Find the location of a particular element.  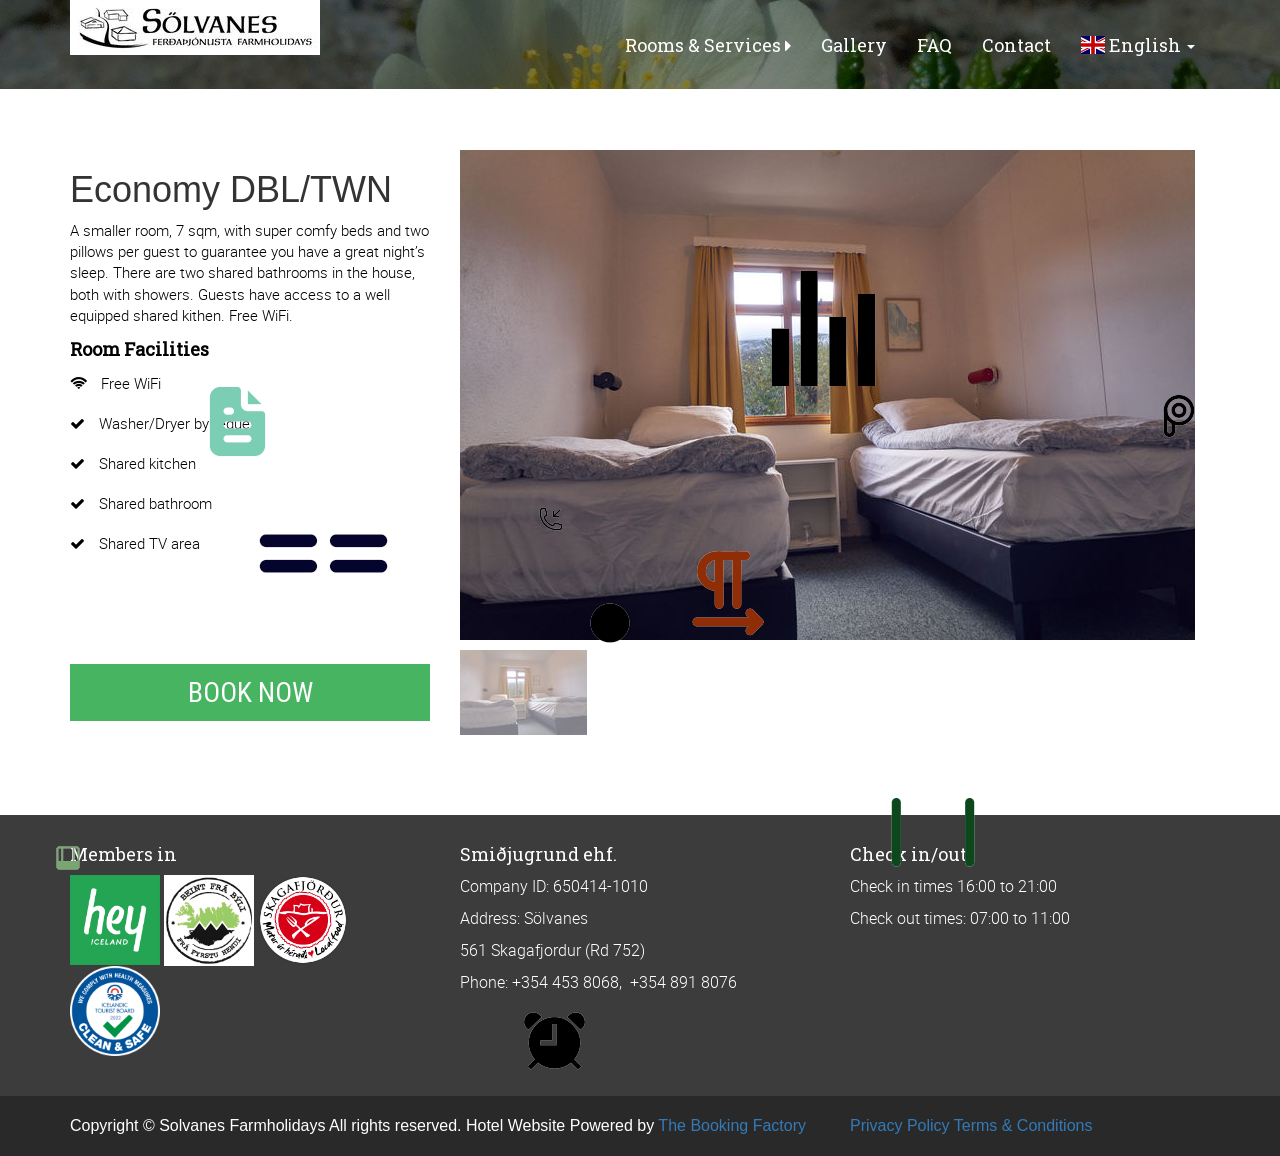

view analytics or statistics is located at coordinates (823, 328).